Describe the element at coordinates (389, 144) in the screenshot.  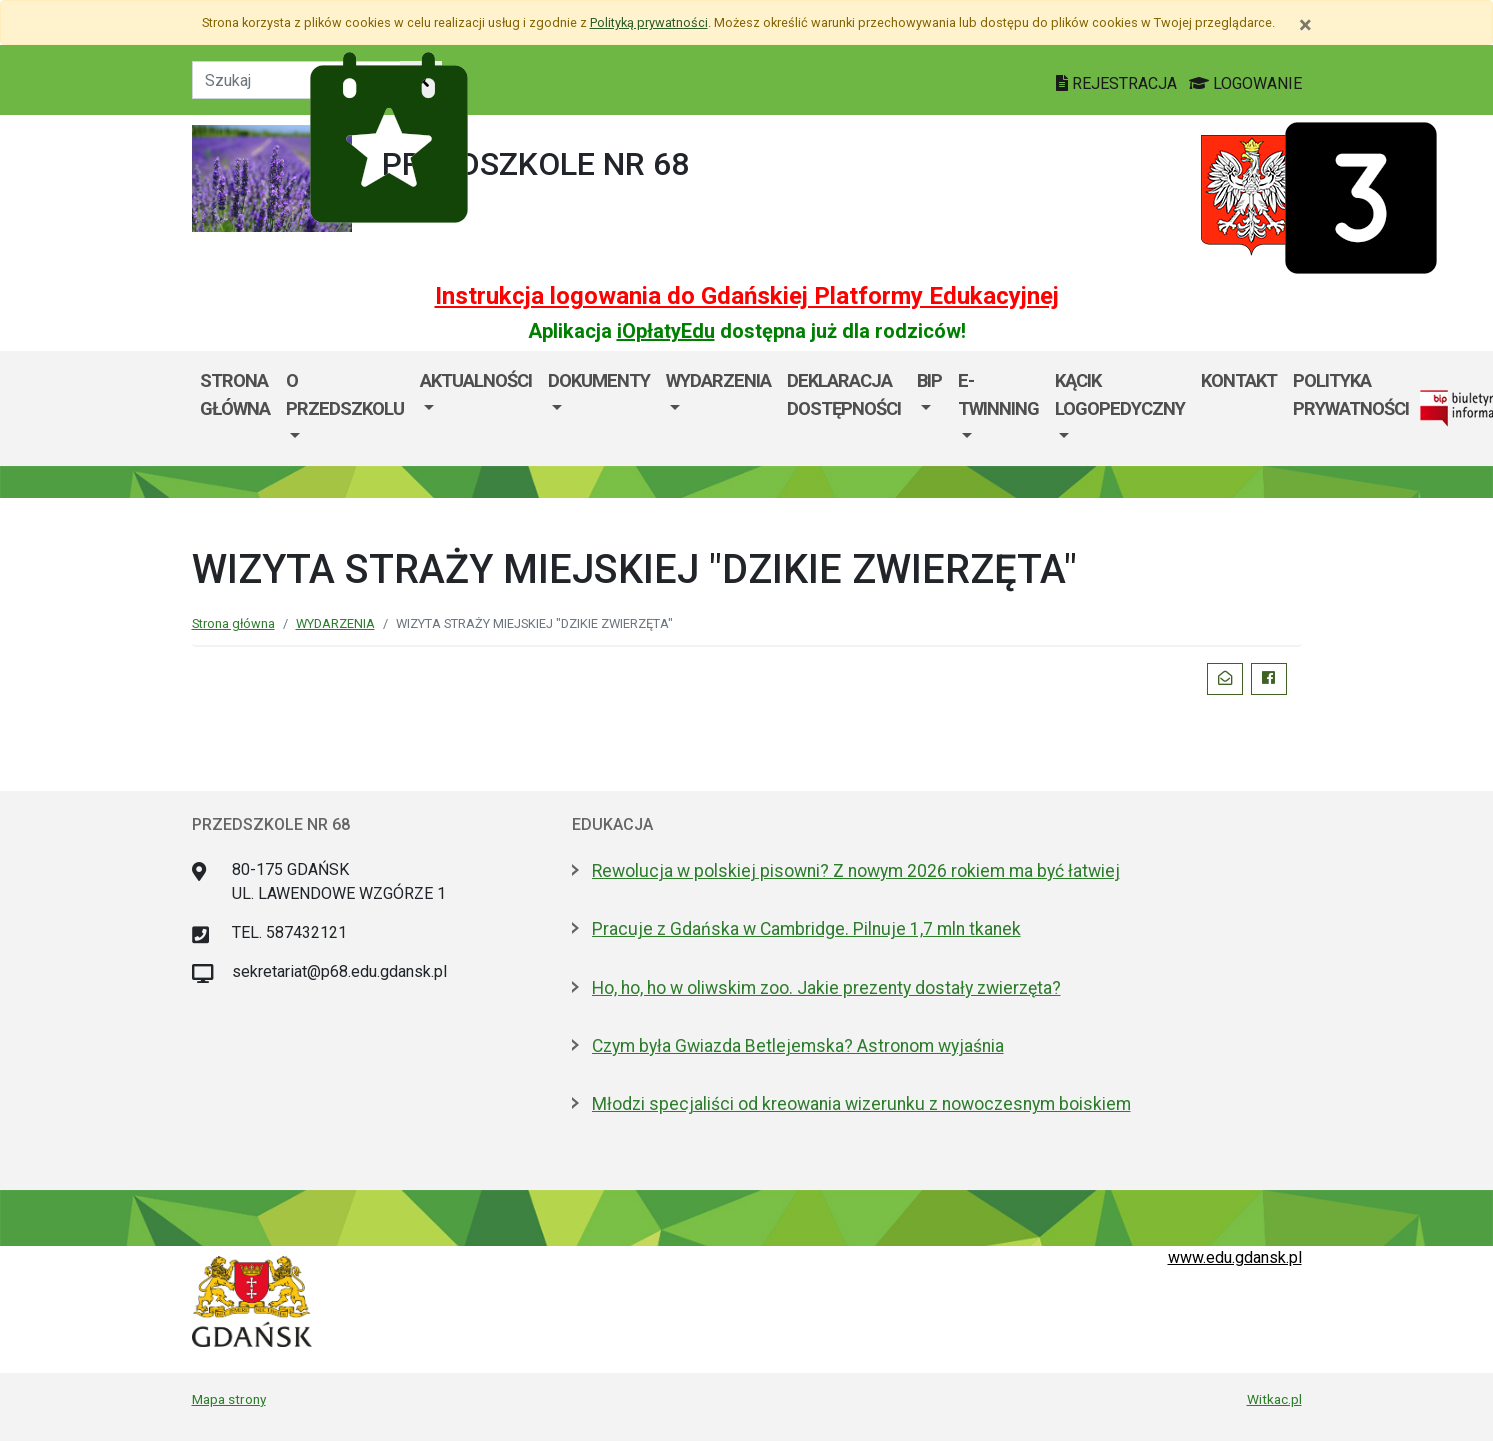
I see `view starred or favorite events` at that location.